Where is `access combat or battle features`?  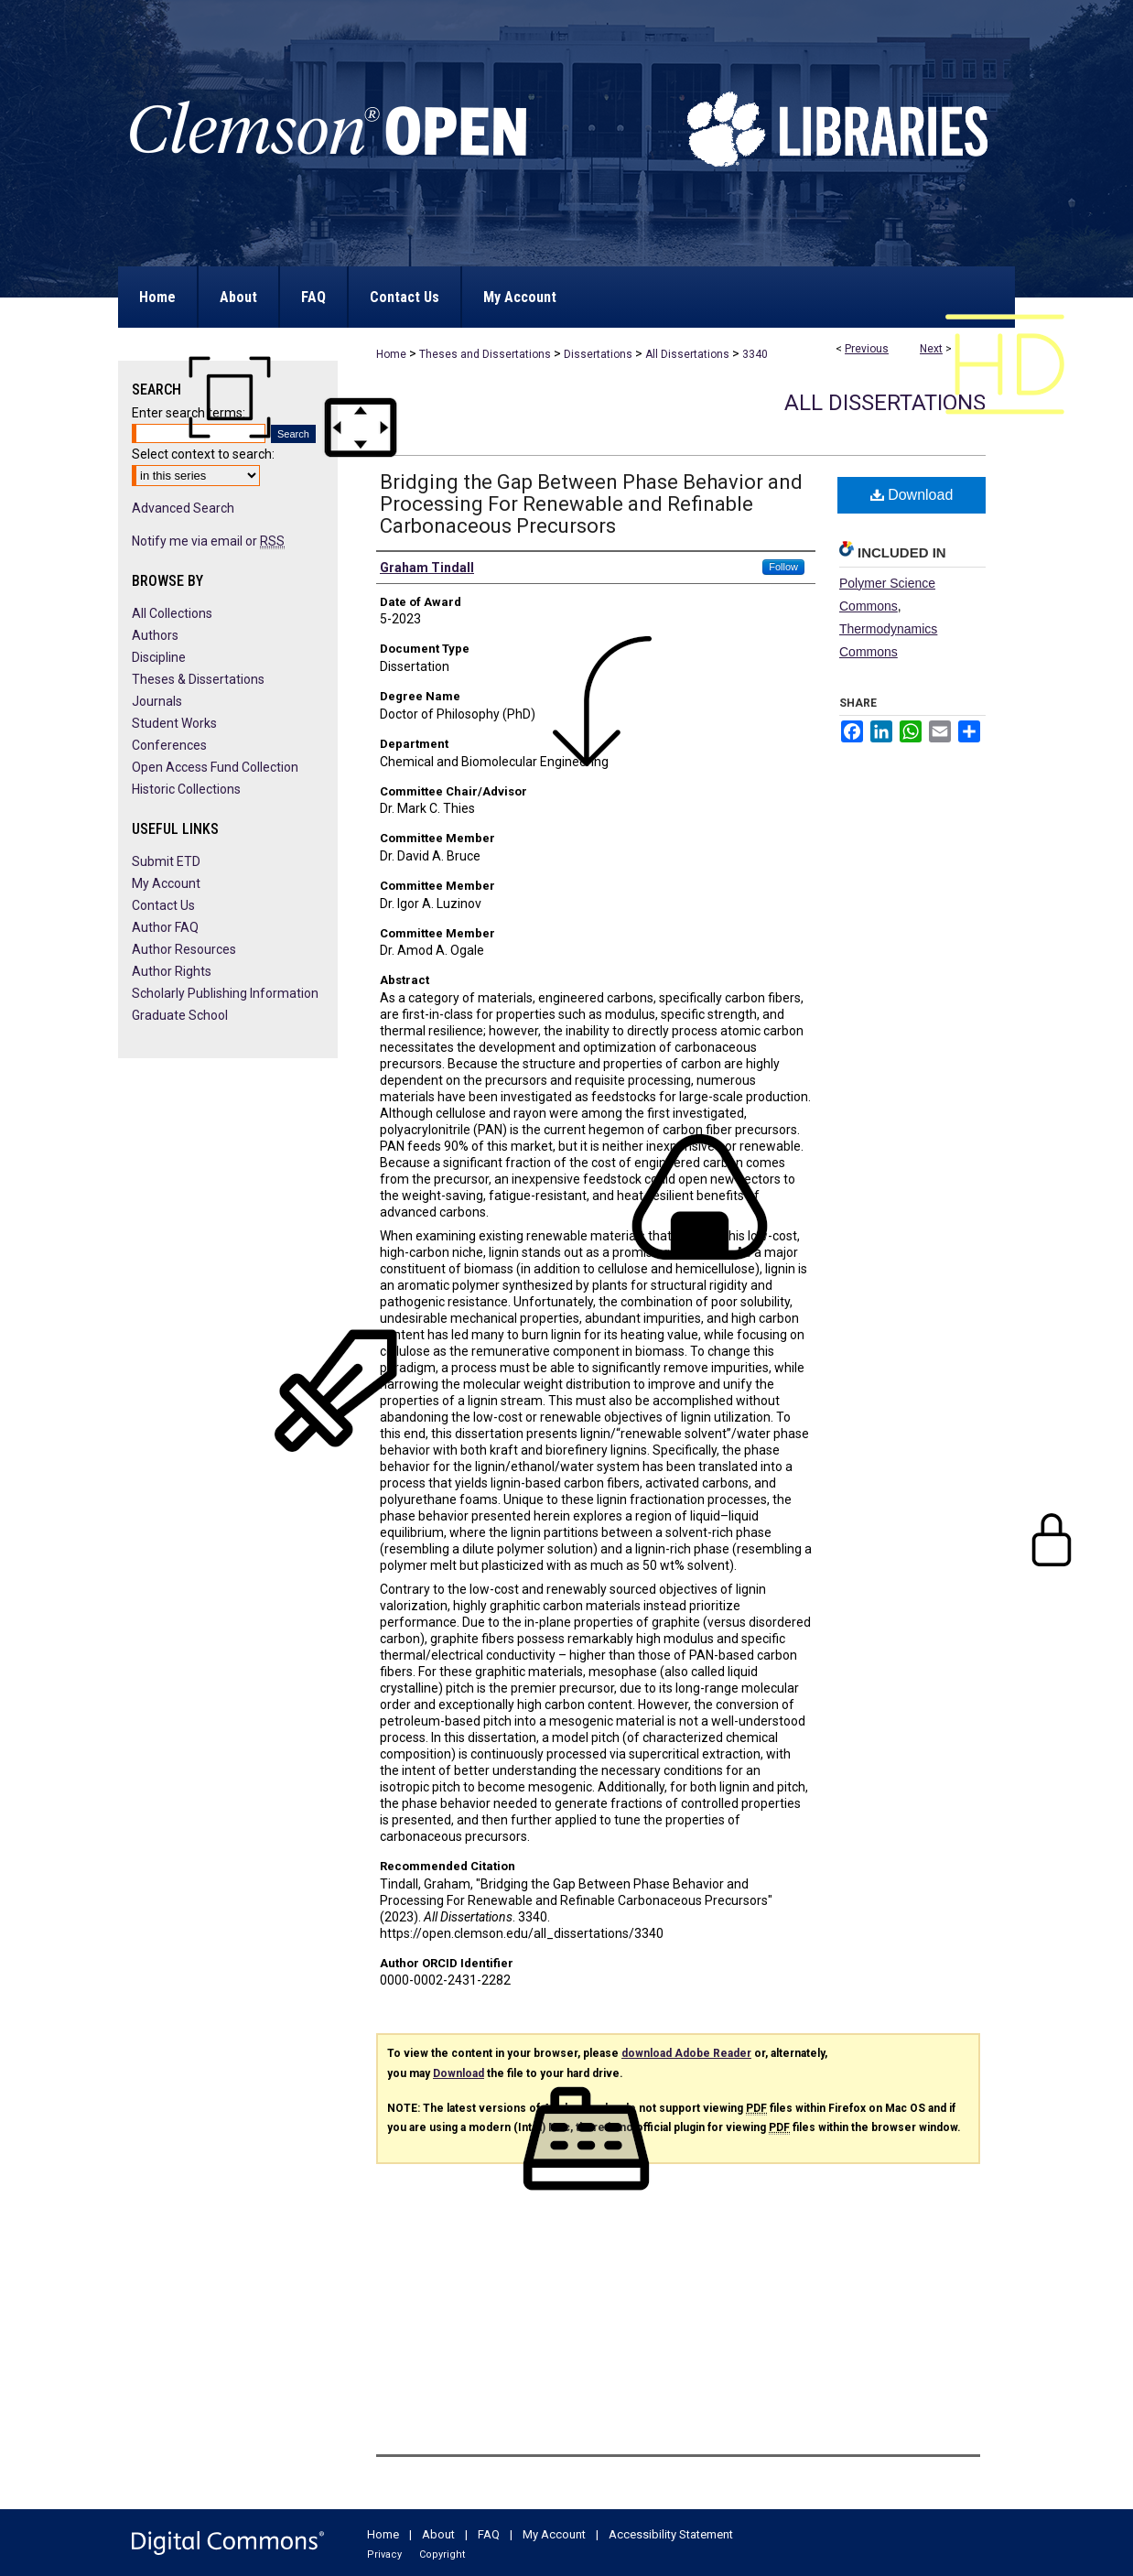
access combat or battle features is located at coordinates (338, 1388).